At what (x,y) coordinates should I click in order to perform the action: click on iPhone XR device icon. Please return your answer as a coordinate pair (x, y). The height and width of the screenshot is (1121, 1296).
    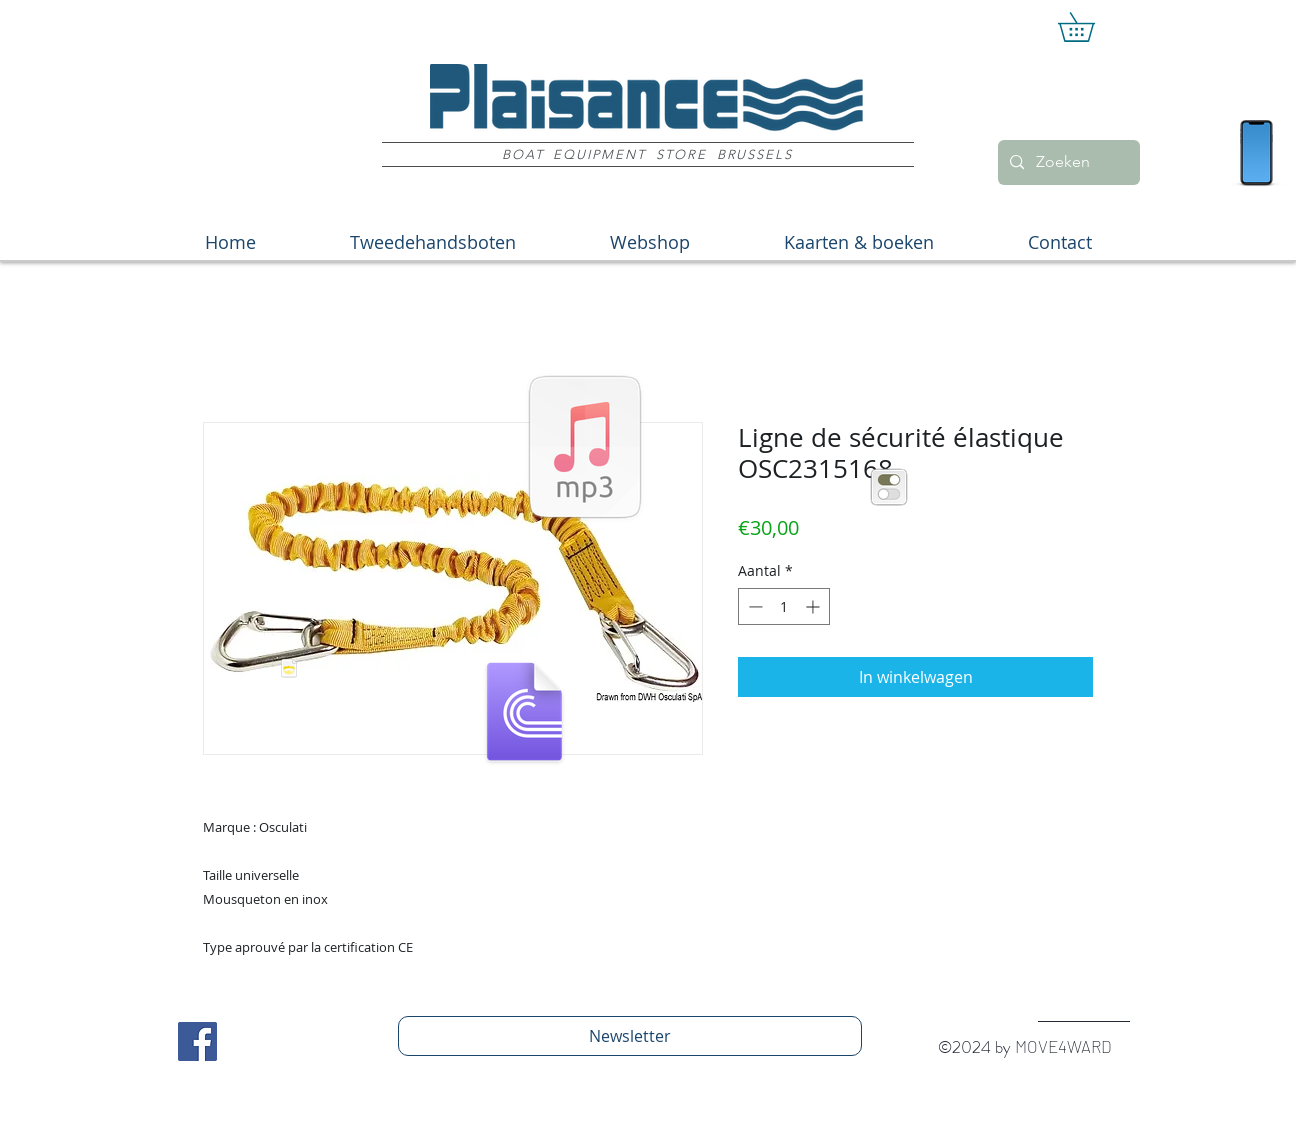
    Looking at the image, I should click on (1256, 153).